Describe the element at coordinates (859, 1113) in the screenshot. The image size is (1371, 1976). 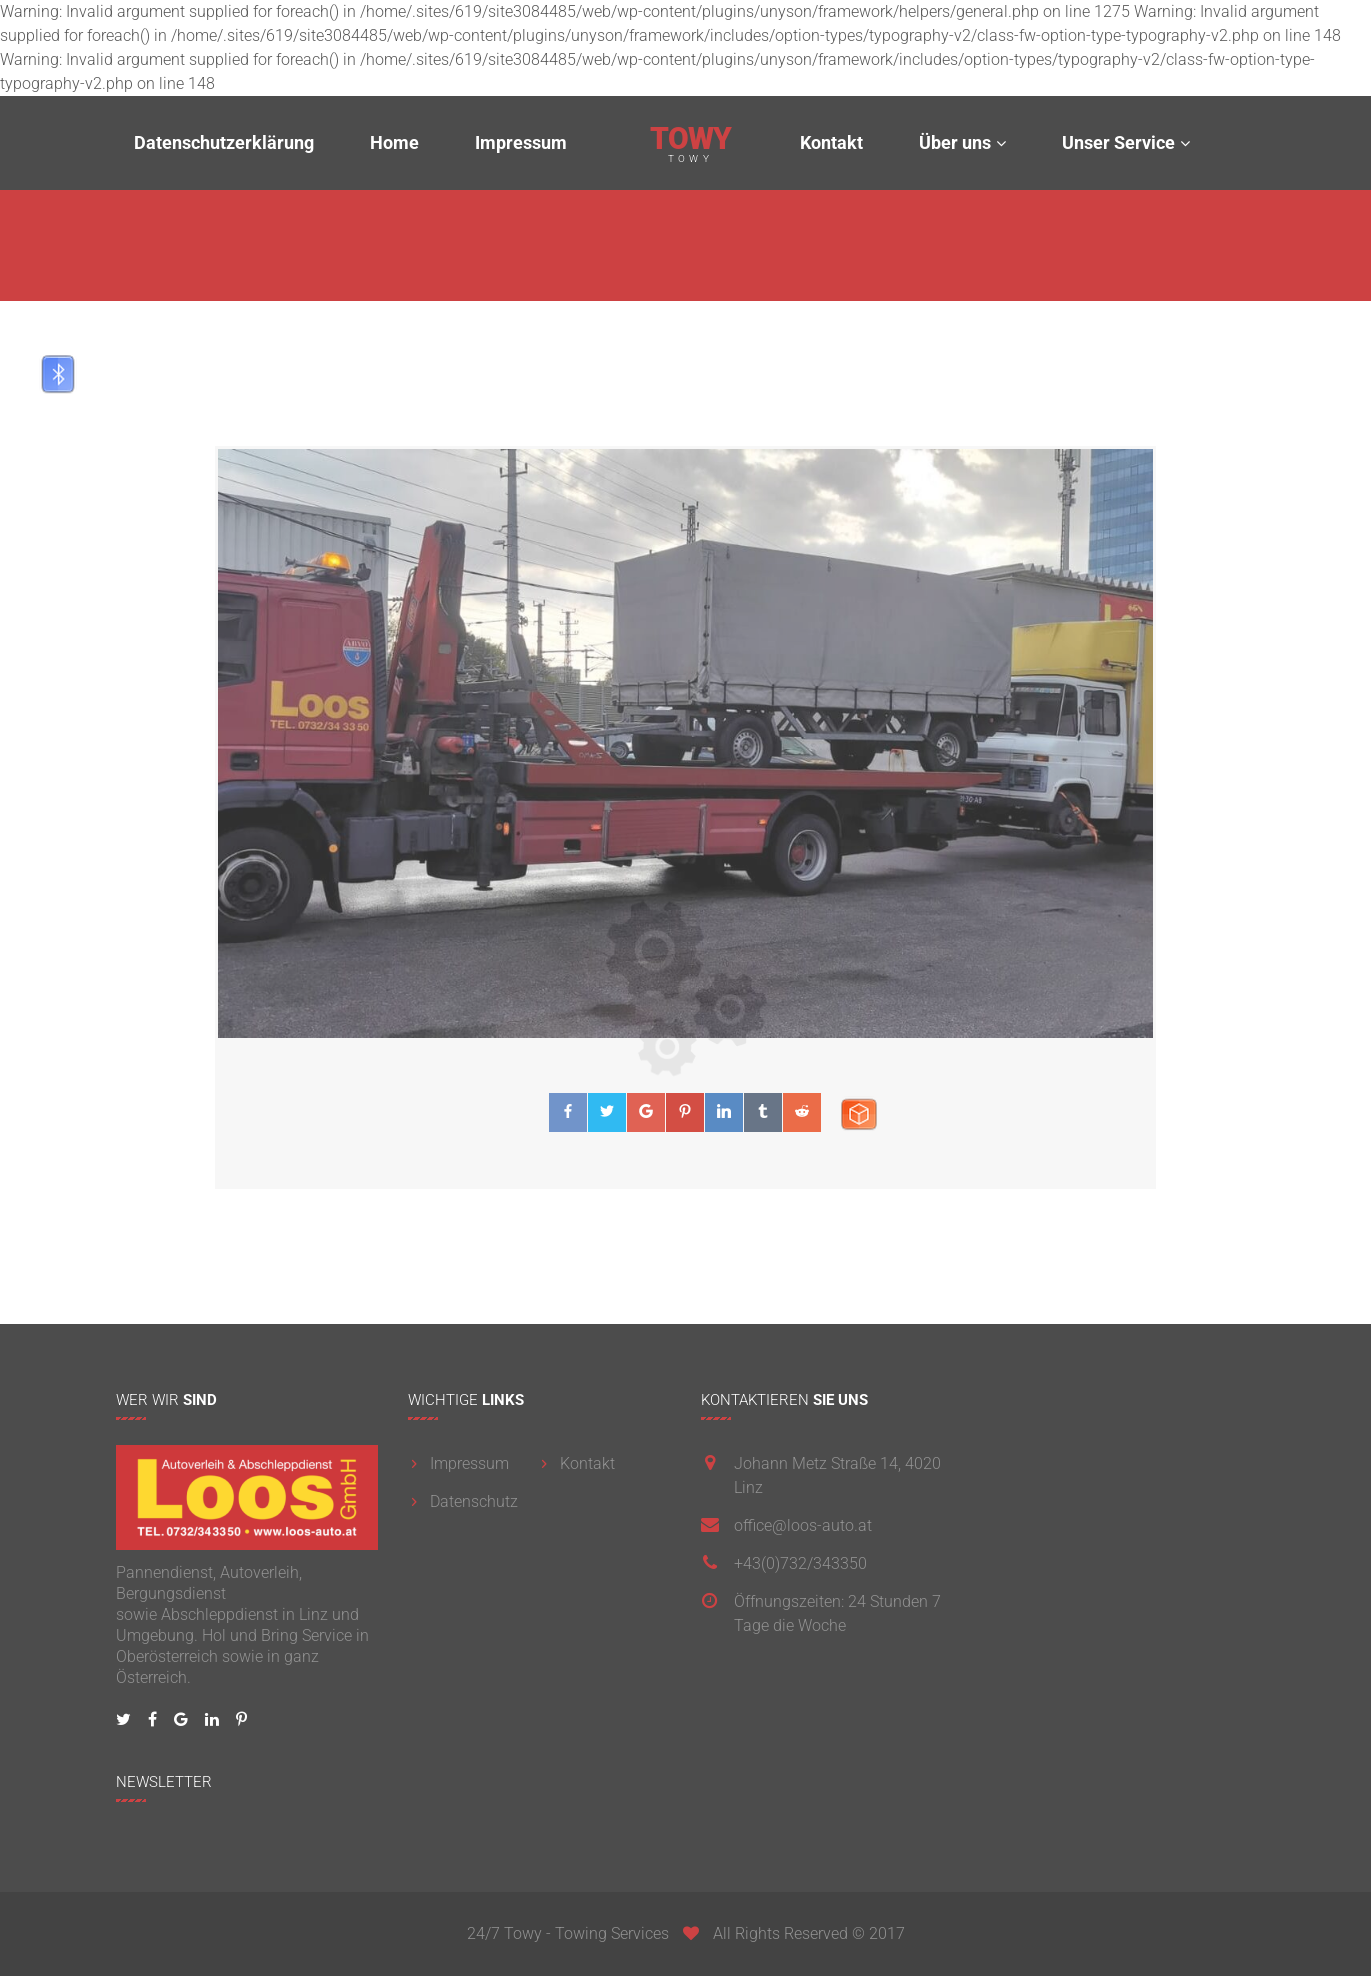
I see `open an STL 3D model file` at that location.